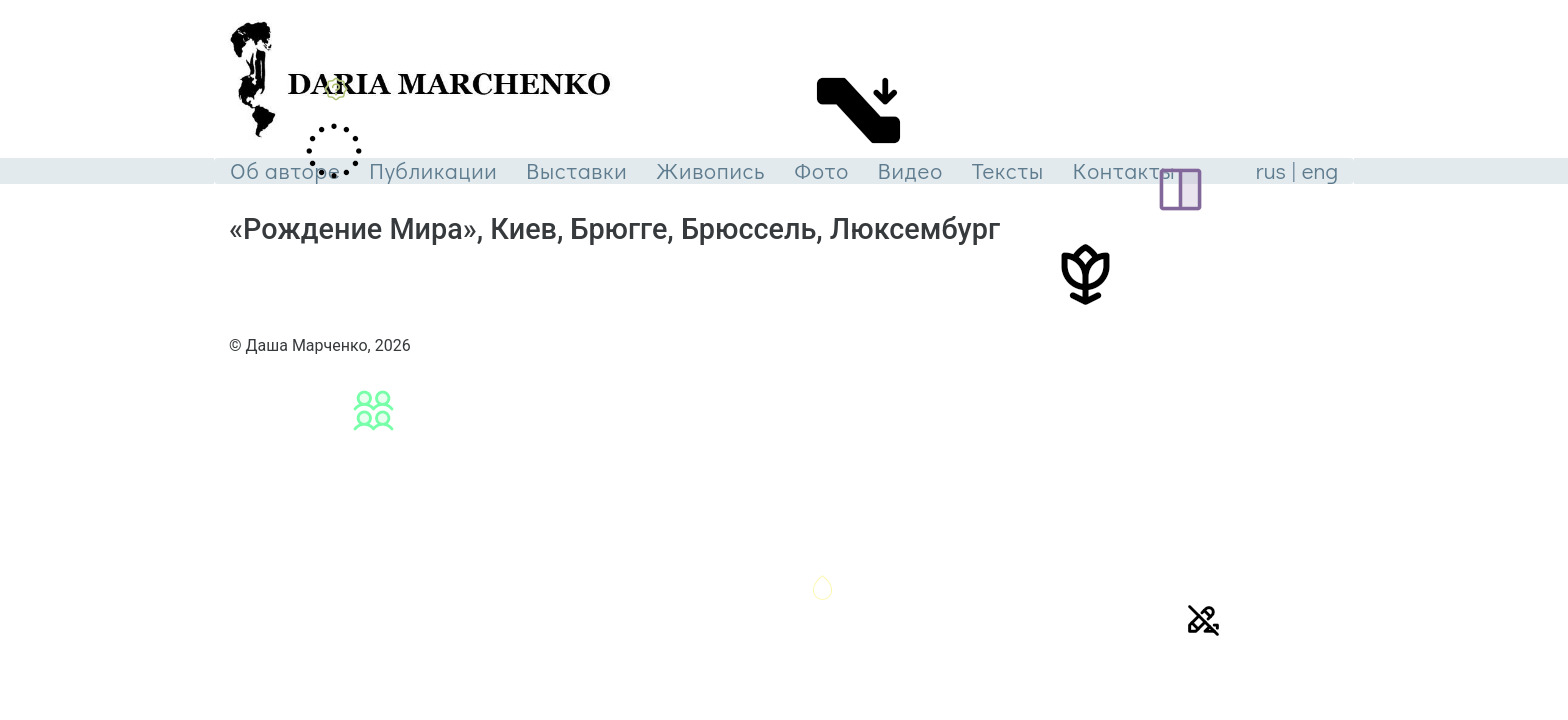  I want to click on toggle half-screen or split view mode, so click(1180, 189).